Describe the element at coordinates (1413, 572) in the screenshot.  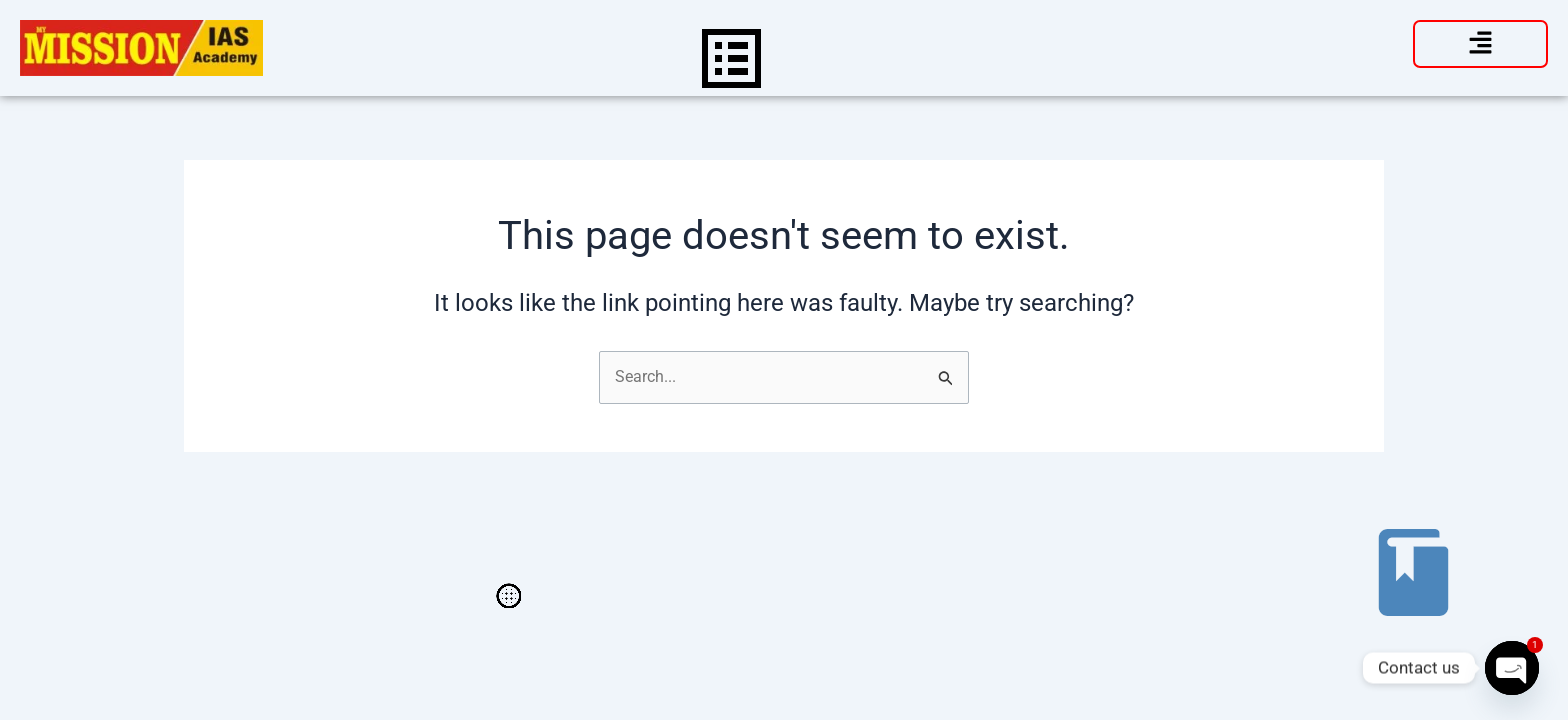
I see `access bookmarked content or saved references` at that location.